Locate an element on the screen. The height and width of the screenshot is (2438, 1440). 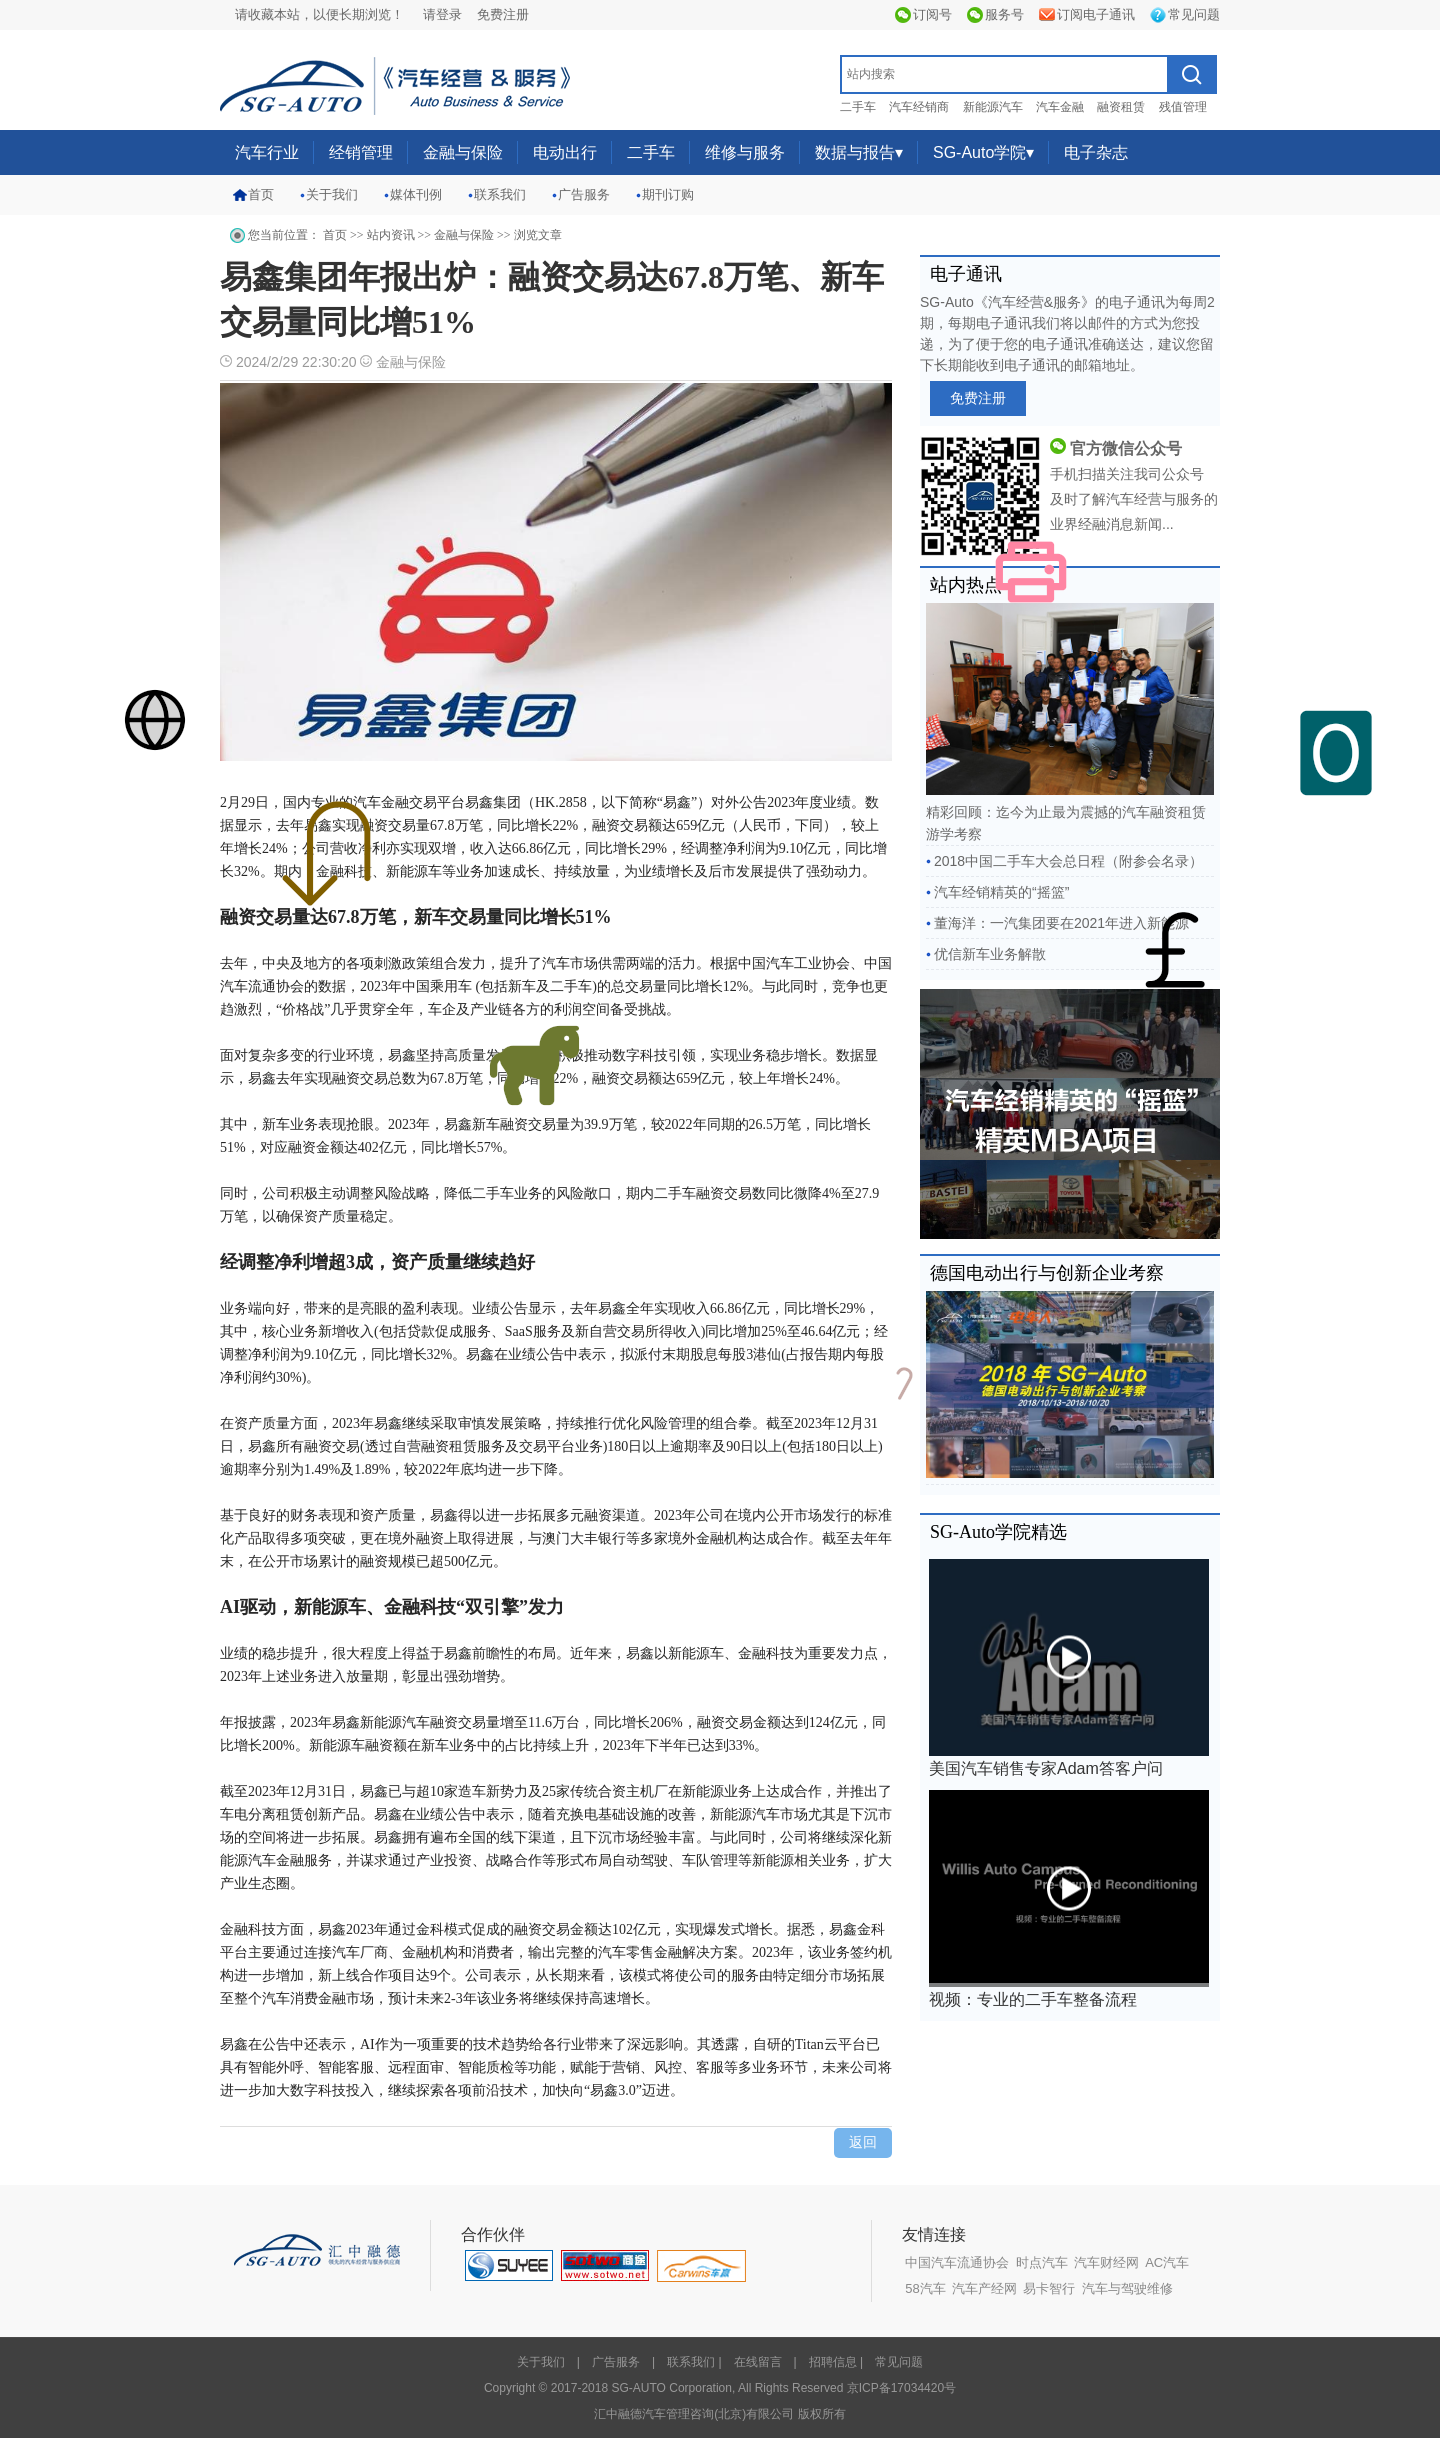
accessibility support or mobility assistance is located at coordinates (904, 1383).